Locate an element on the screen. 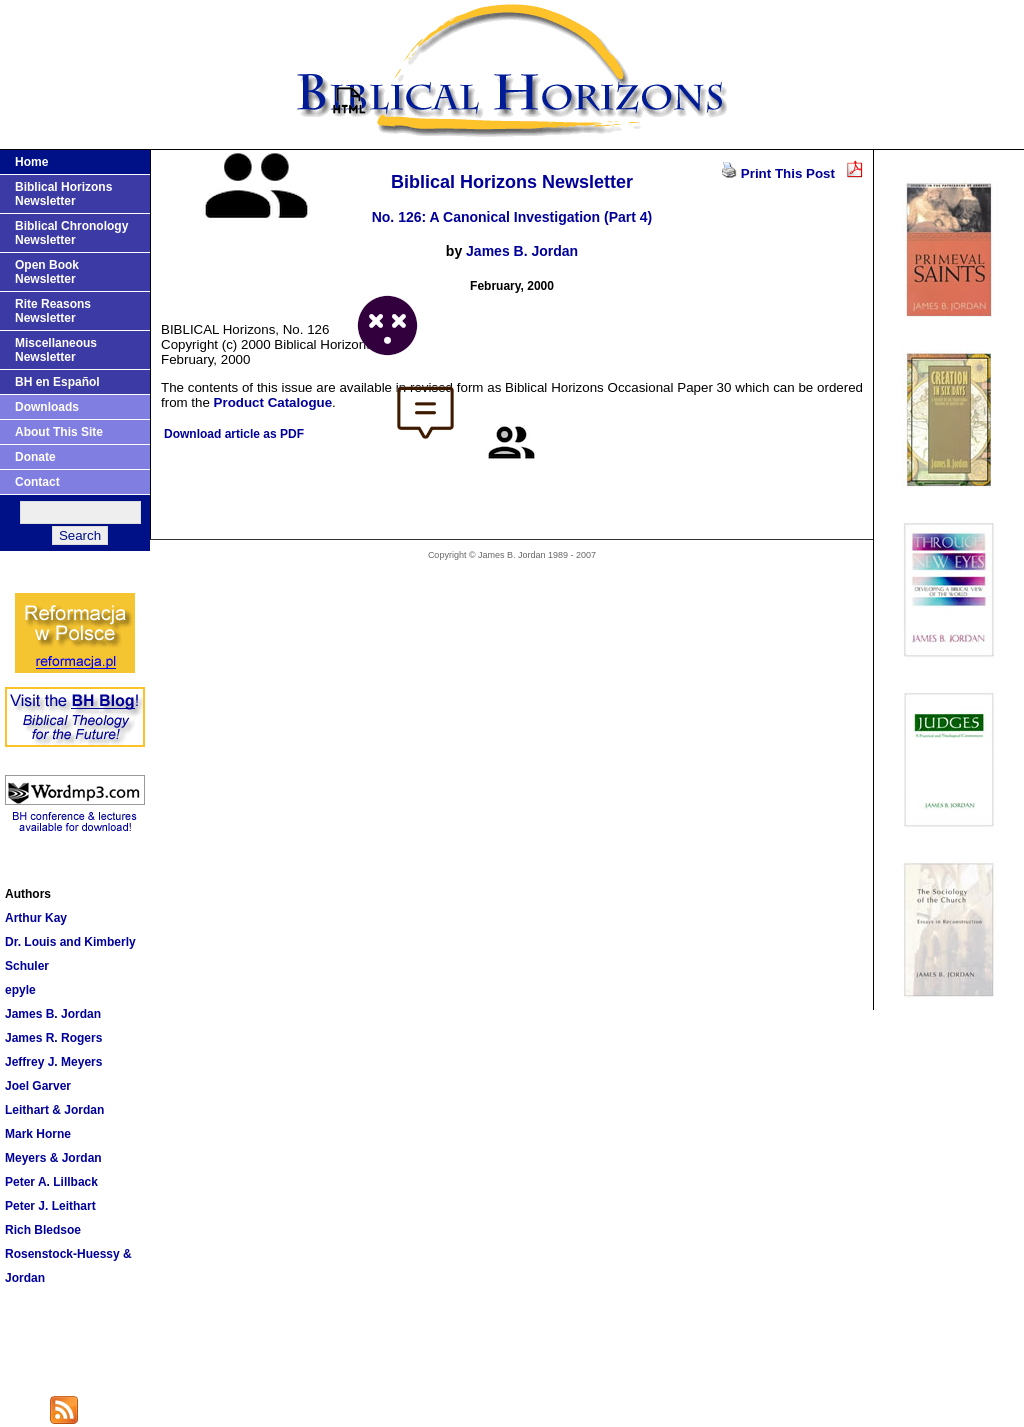 The image size is (1024, 1427). open chat or messaging is located at coordinates (425, 410).